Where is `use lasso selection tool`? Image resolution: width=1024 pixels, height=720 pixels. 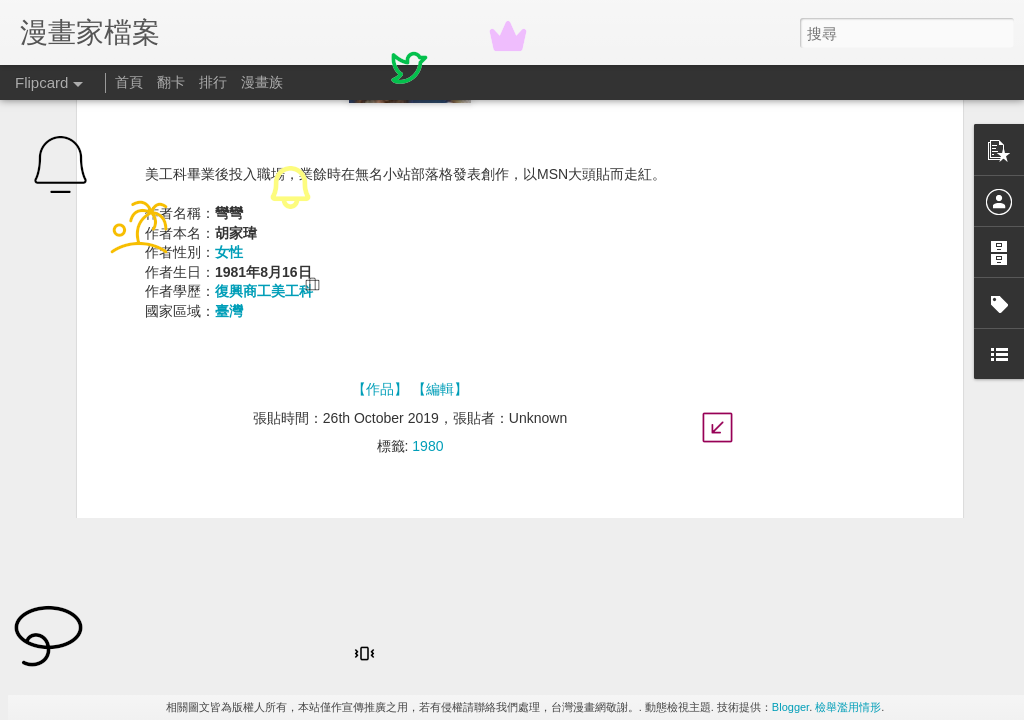
use lasso selection tool is located at coordinates (48, 632).